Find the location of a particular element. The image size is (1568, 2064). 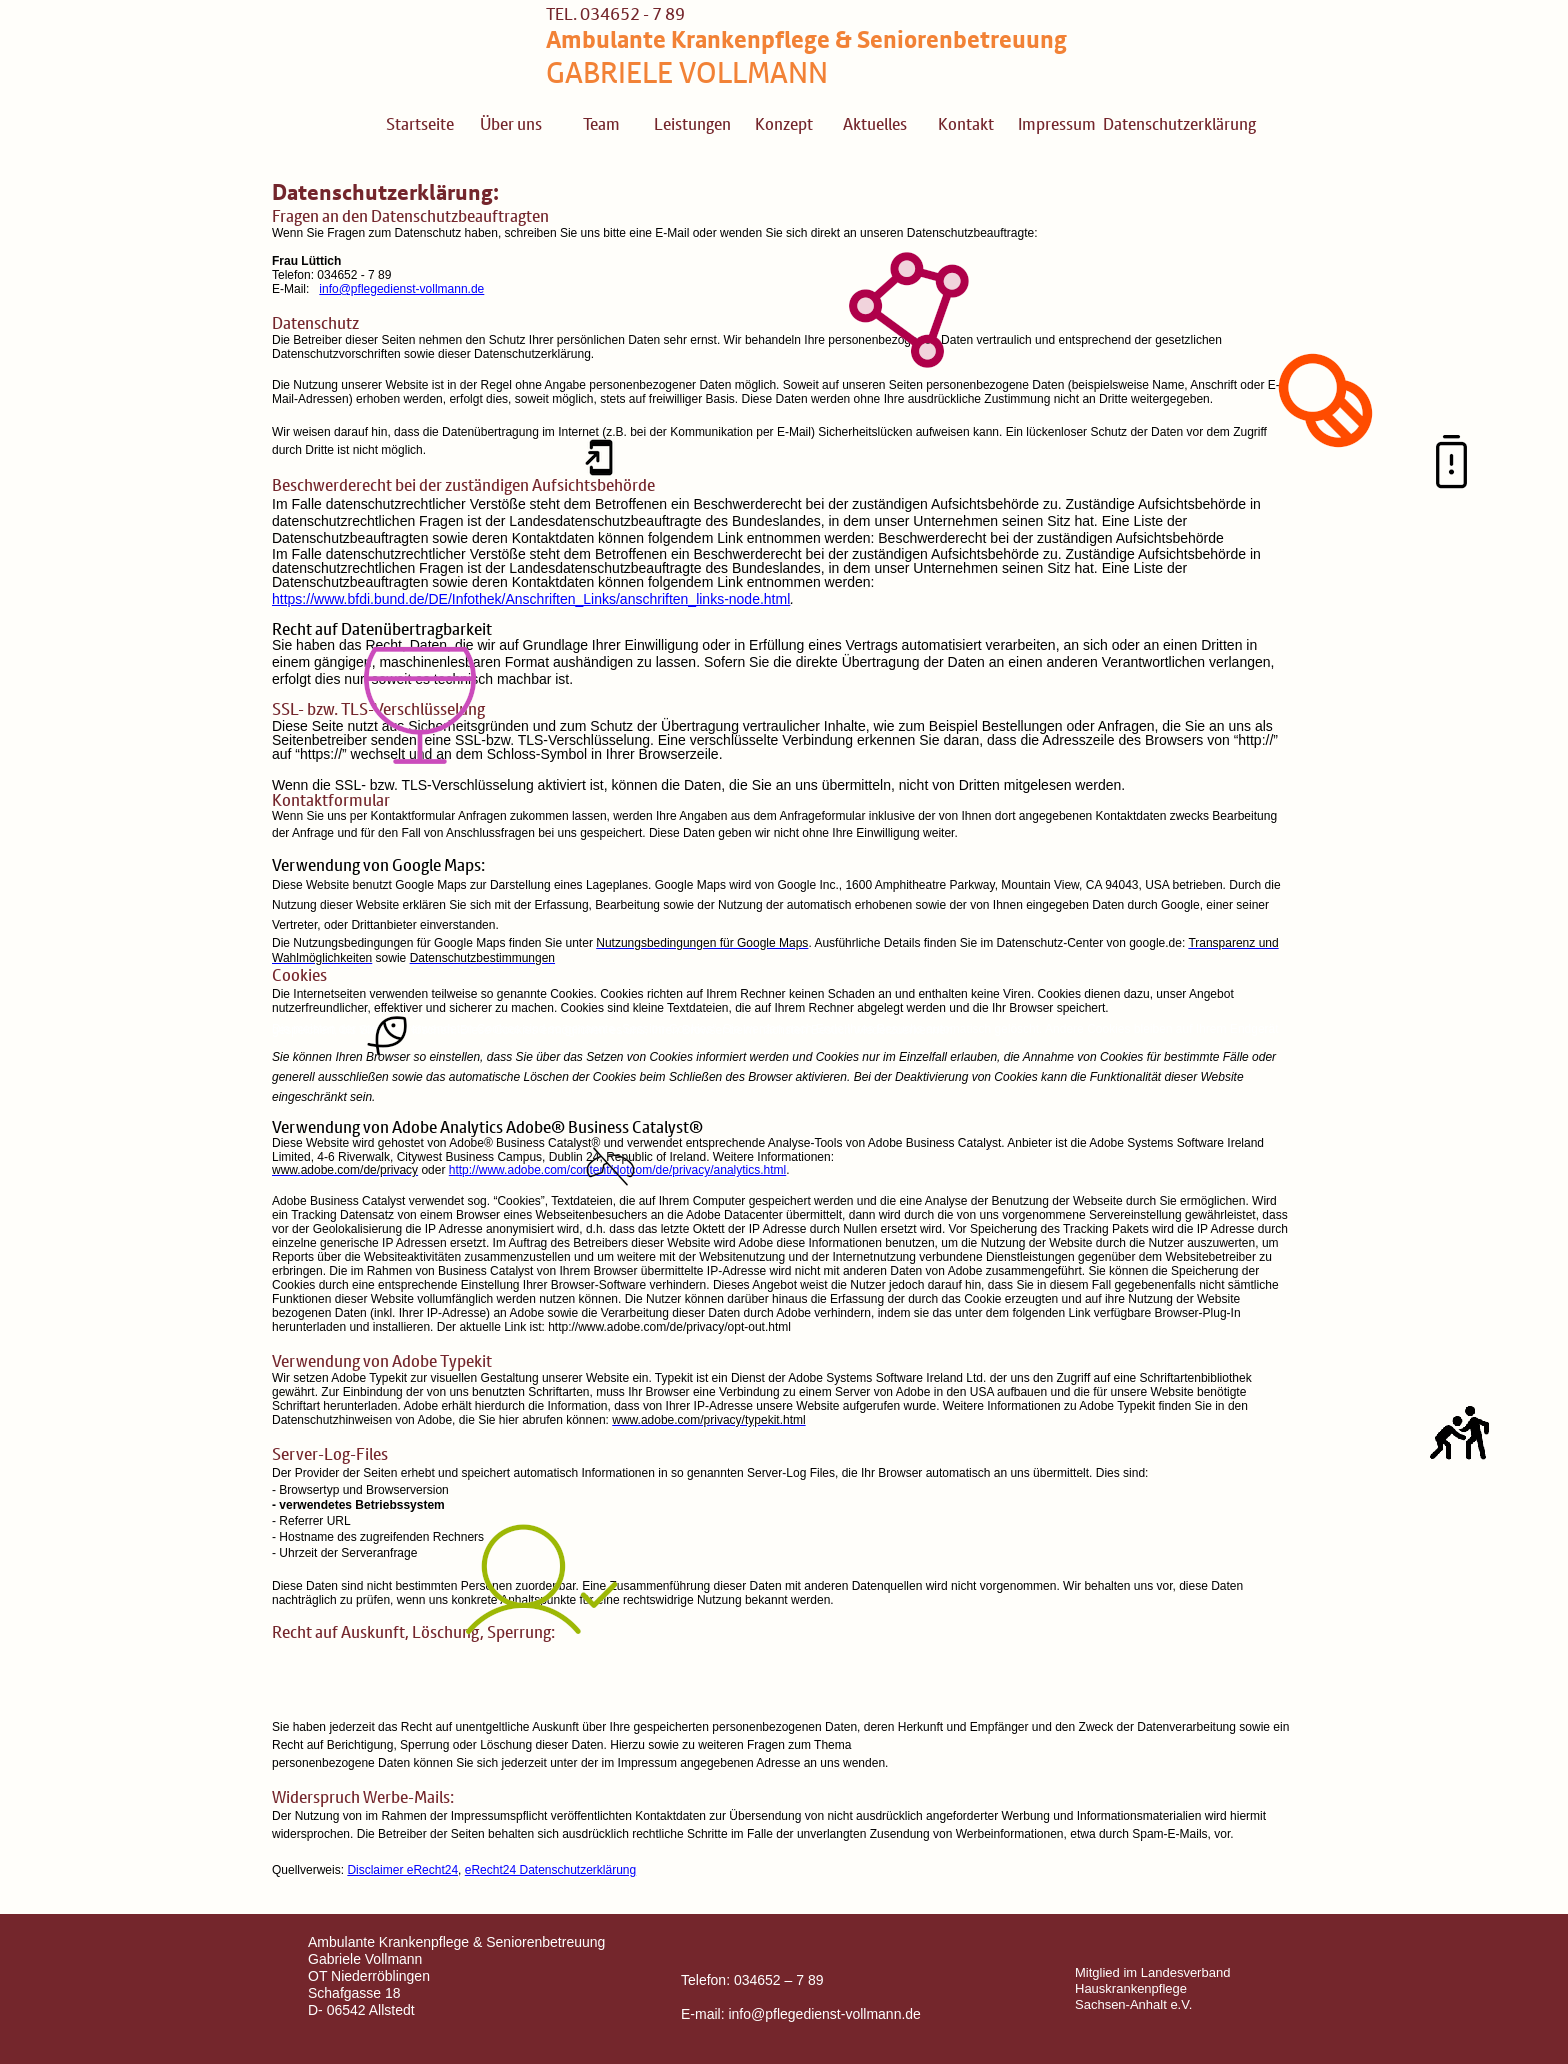

access kabaddi sports content is located at coordinates (1459, 1435).